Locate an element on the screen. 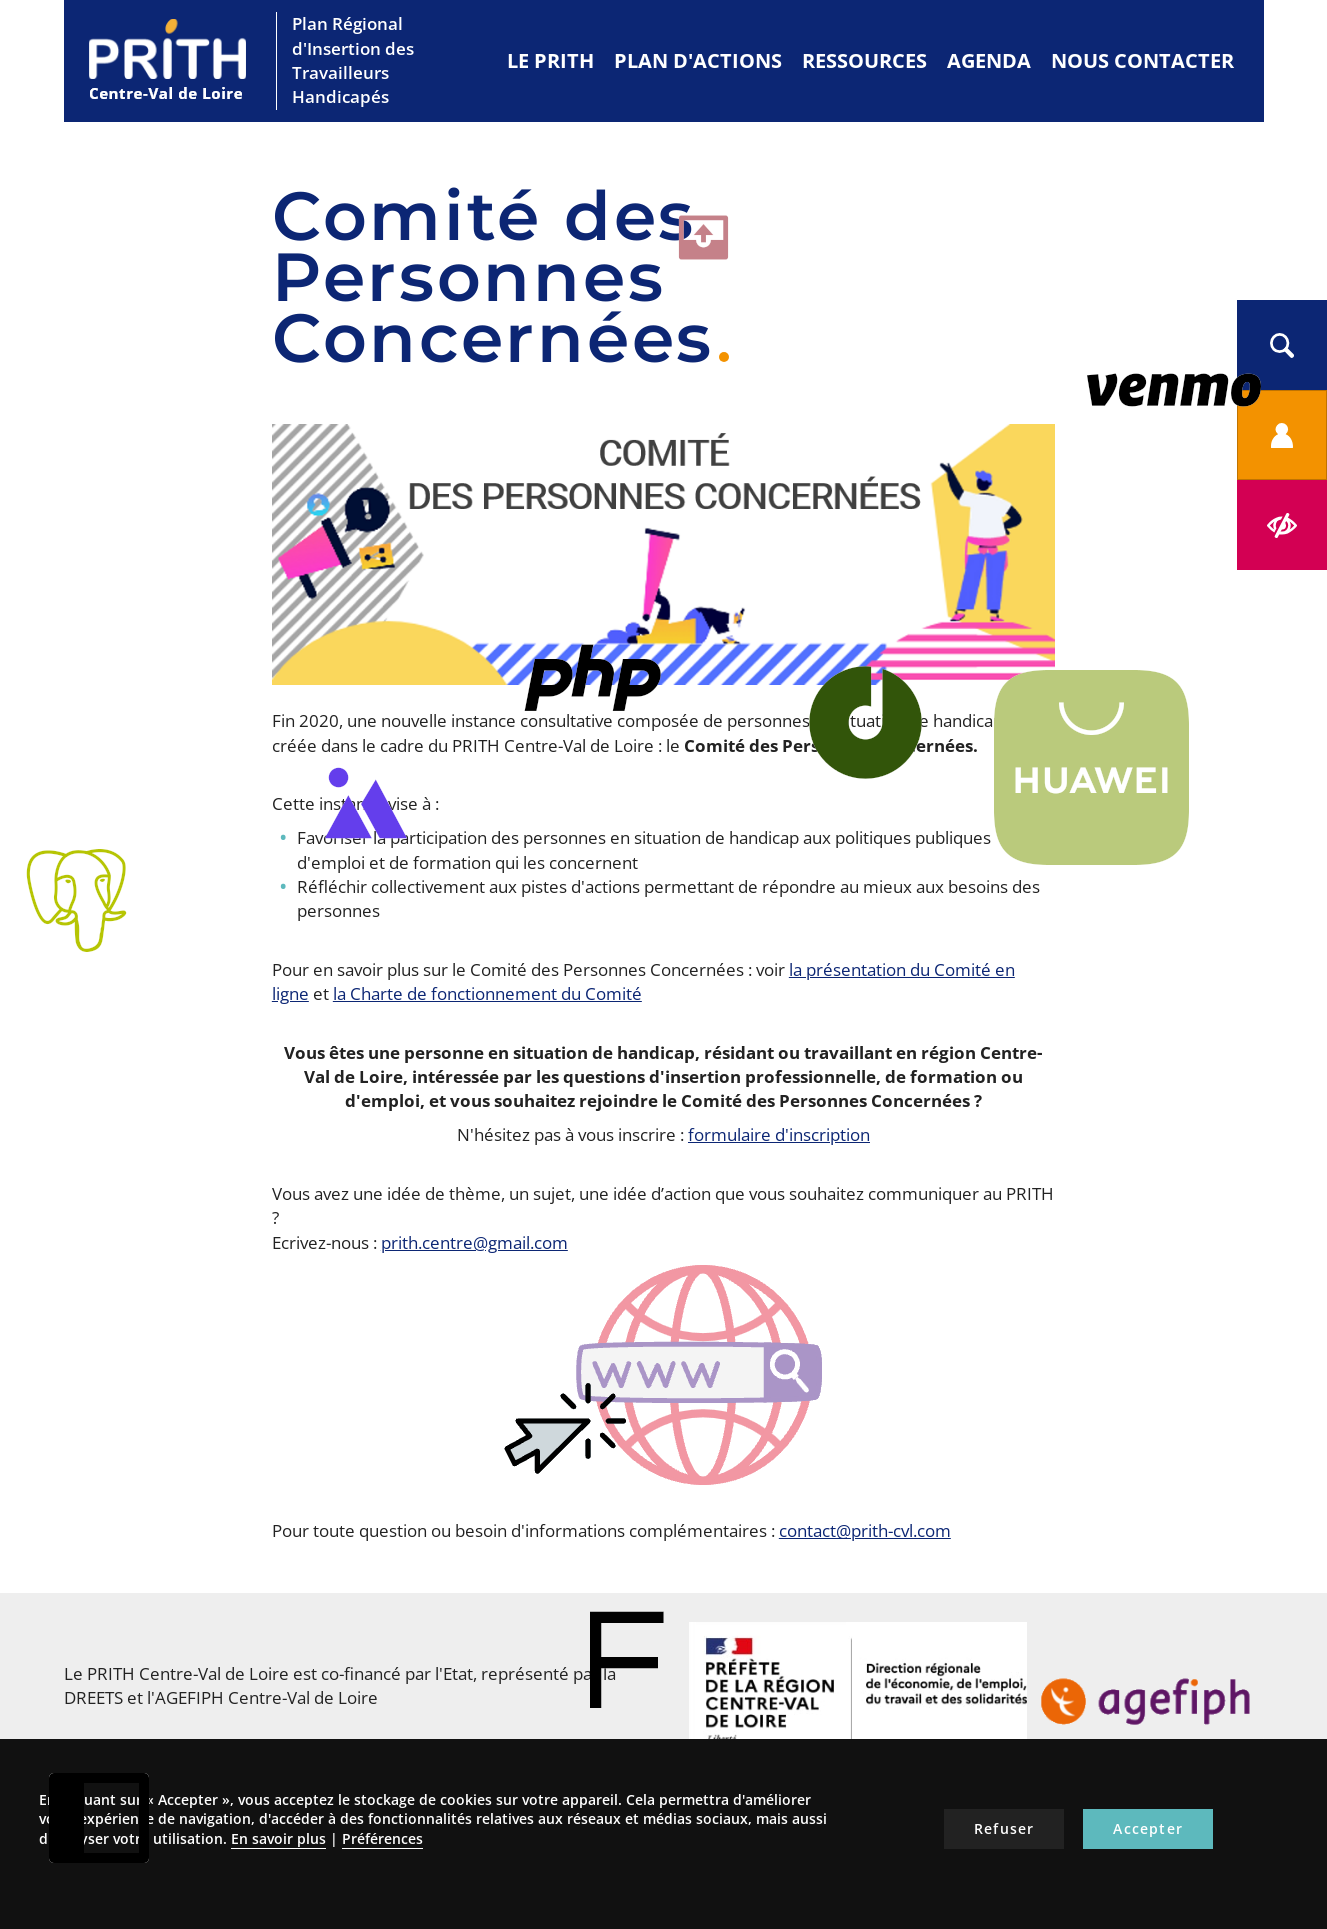 The image size is (1327, 1929). switch to landscape photo mode is located at coordinates (364, 803).